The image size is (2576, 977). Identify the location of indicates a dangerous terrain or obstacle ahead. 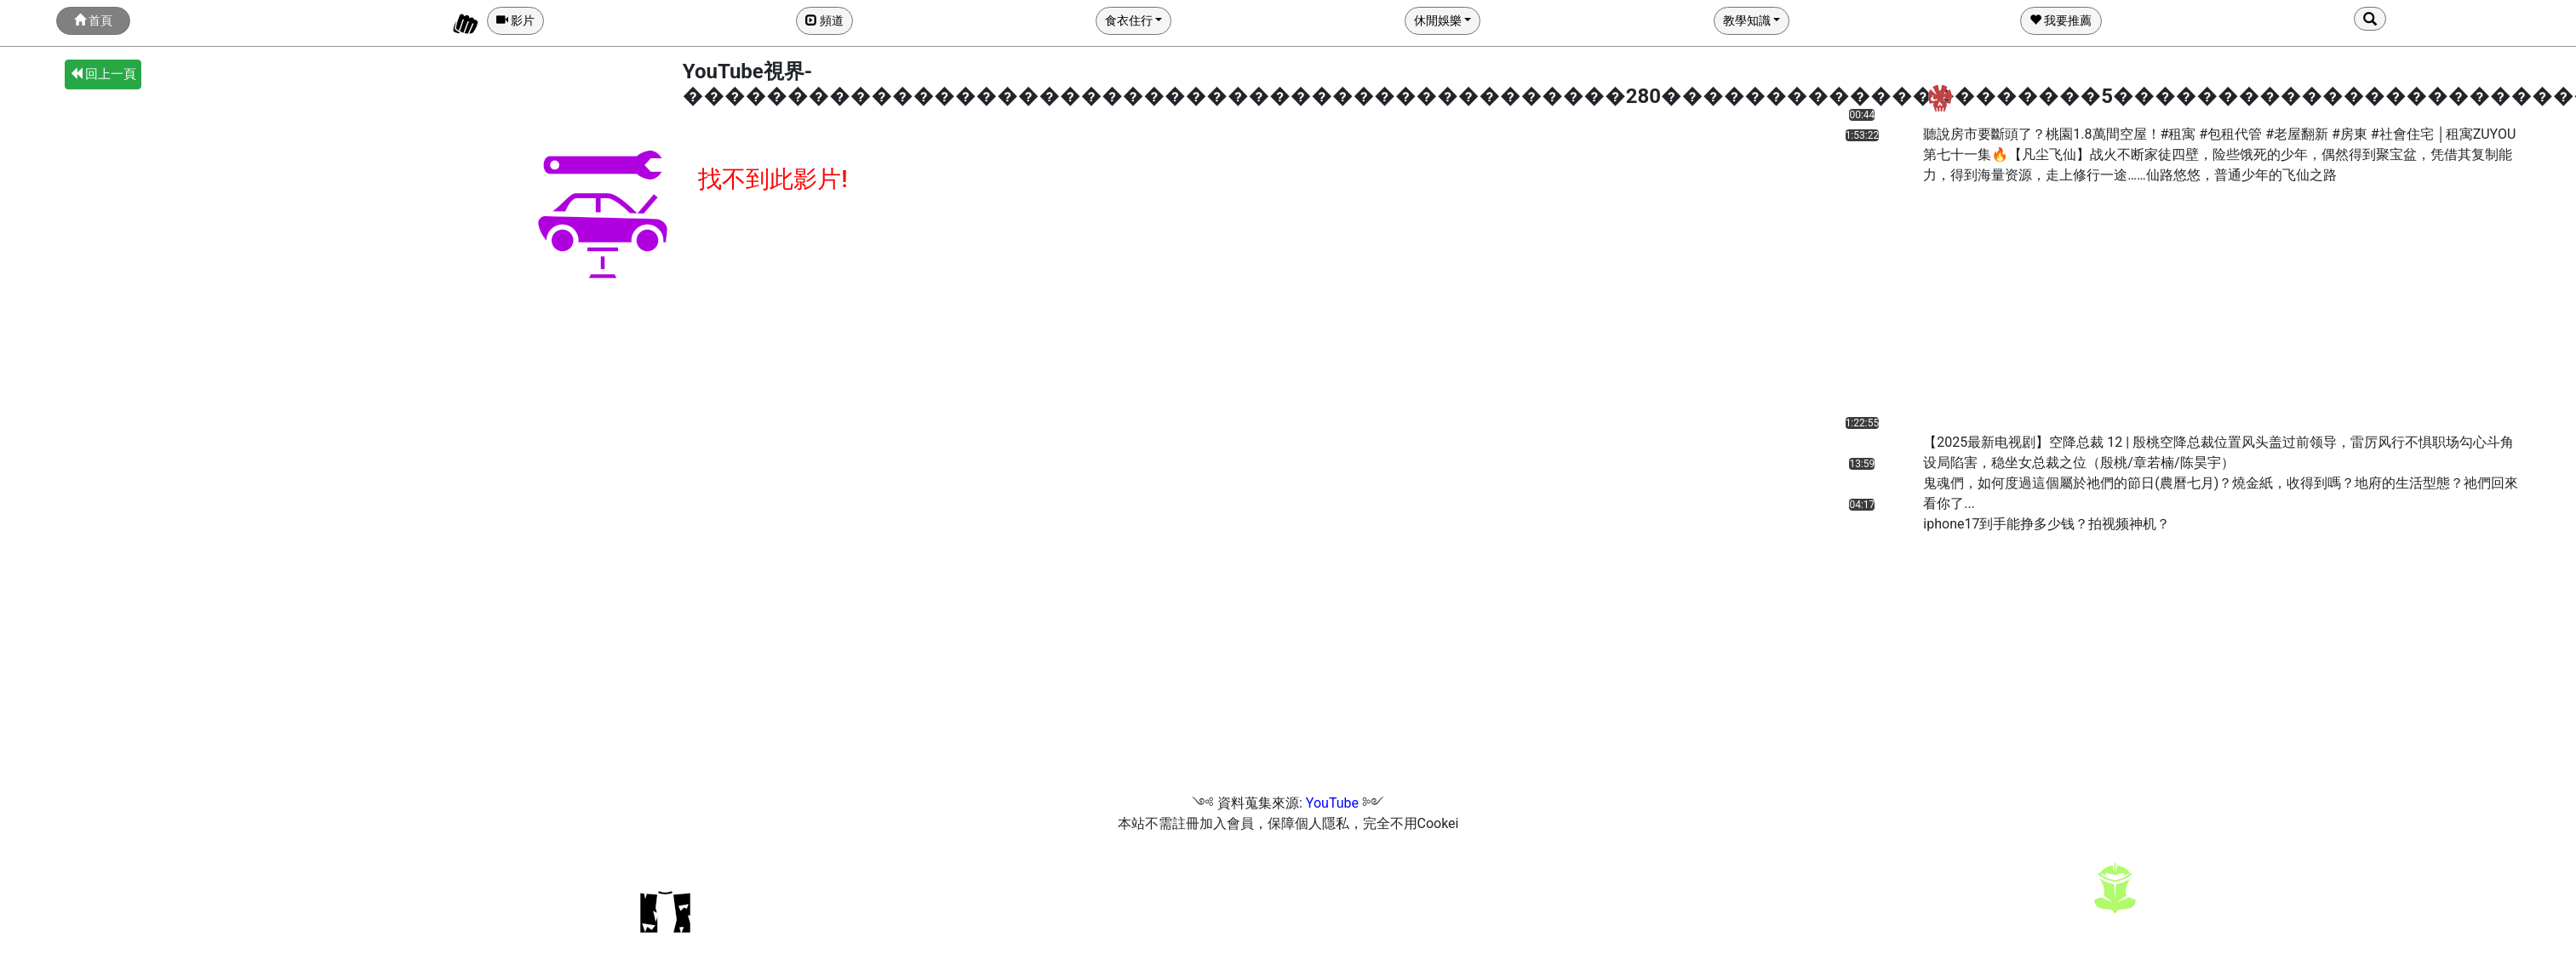
(665, 907).